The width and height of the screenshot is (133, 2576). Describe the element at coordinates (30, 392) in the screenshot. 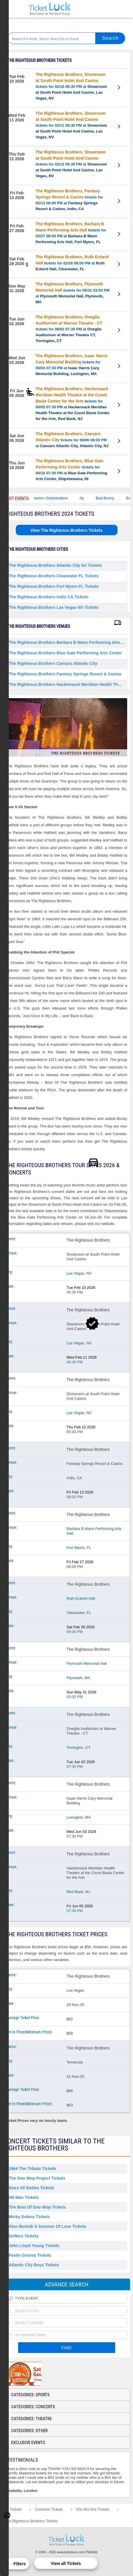

I see `select extra legroom or recline seating` at that location.